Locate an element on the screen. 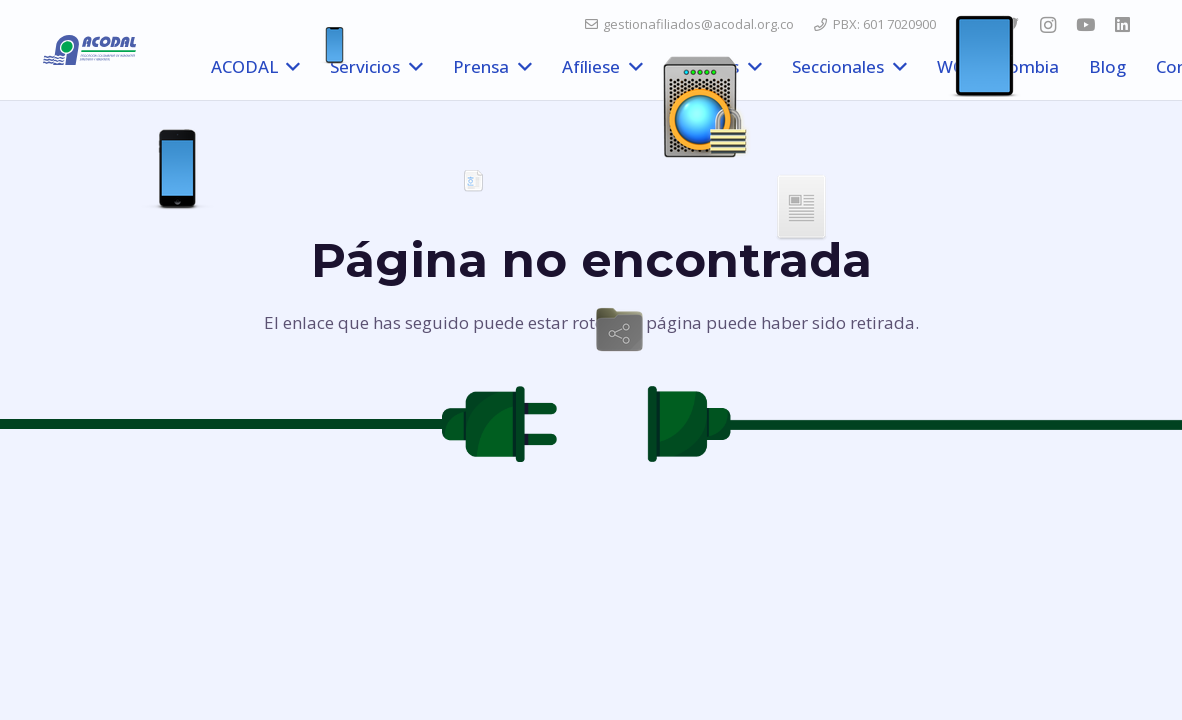 The height and width of the screenshot is (720, 1182). access your public shared folder is located at coordinates (619, 329).